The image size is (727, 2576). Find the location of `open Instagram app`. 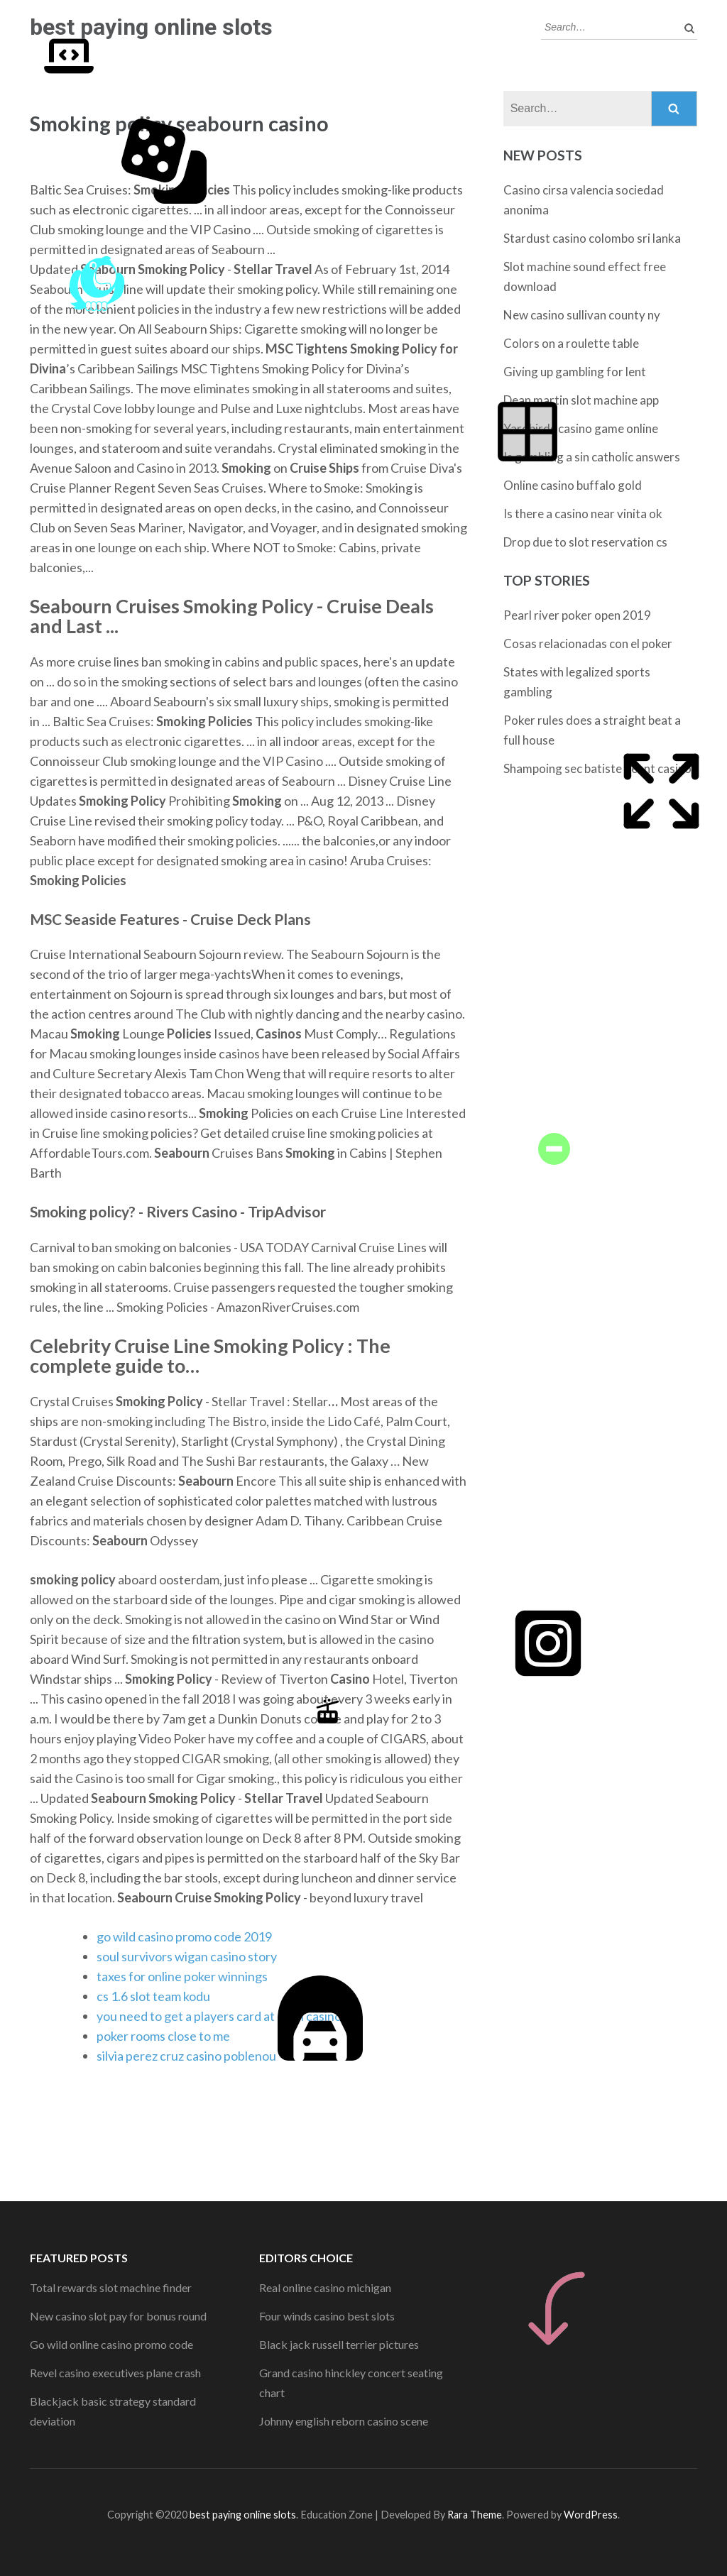

open Instagram app is located at coordinates (548, 1643).